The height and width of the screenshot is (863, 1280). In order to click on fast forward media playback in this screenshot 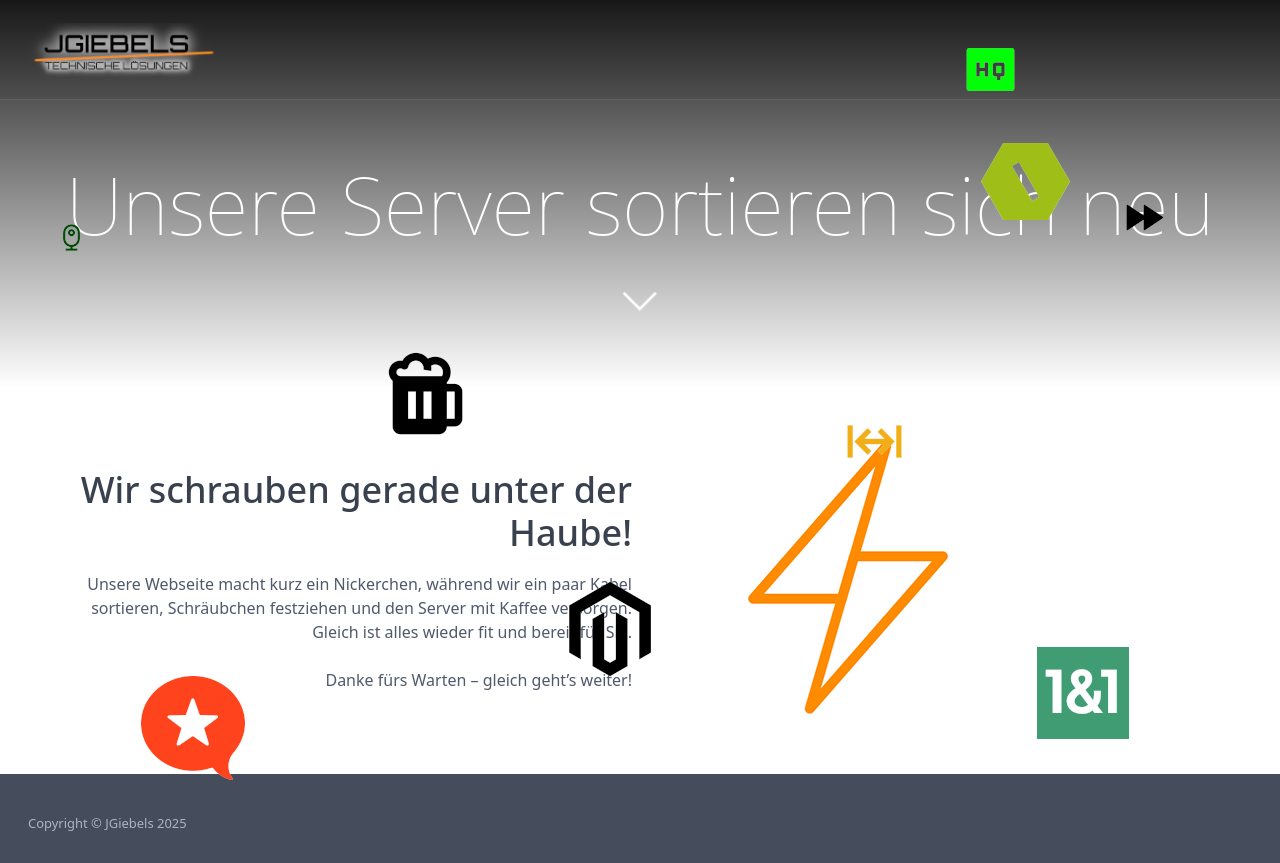, I will do `click(1143, 217)`.